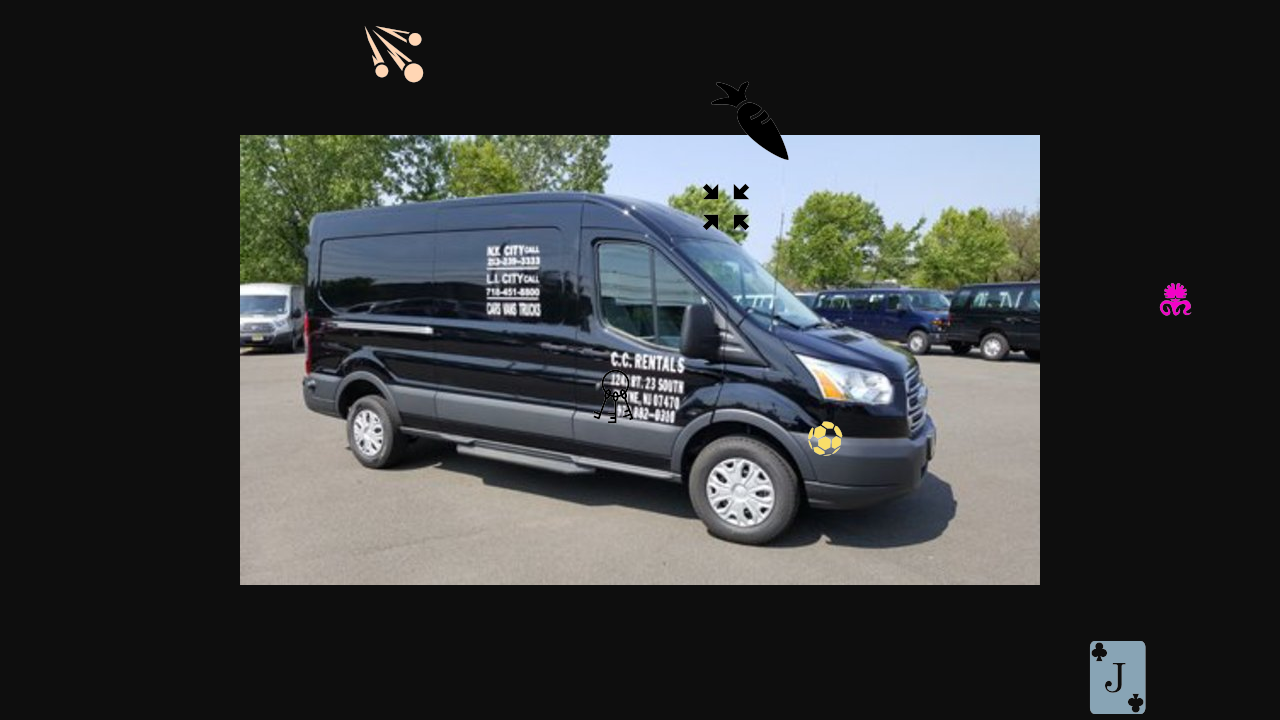  I want to click on exit fullscreen mode, so click(726, 207).